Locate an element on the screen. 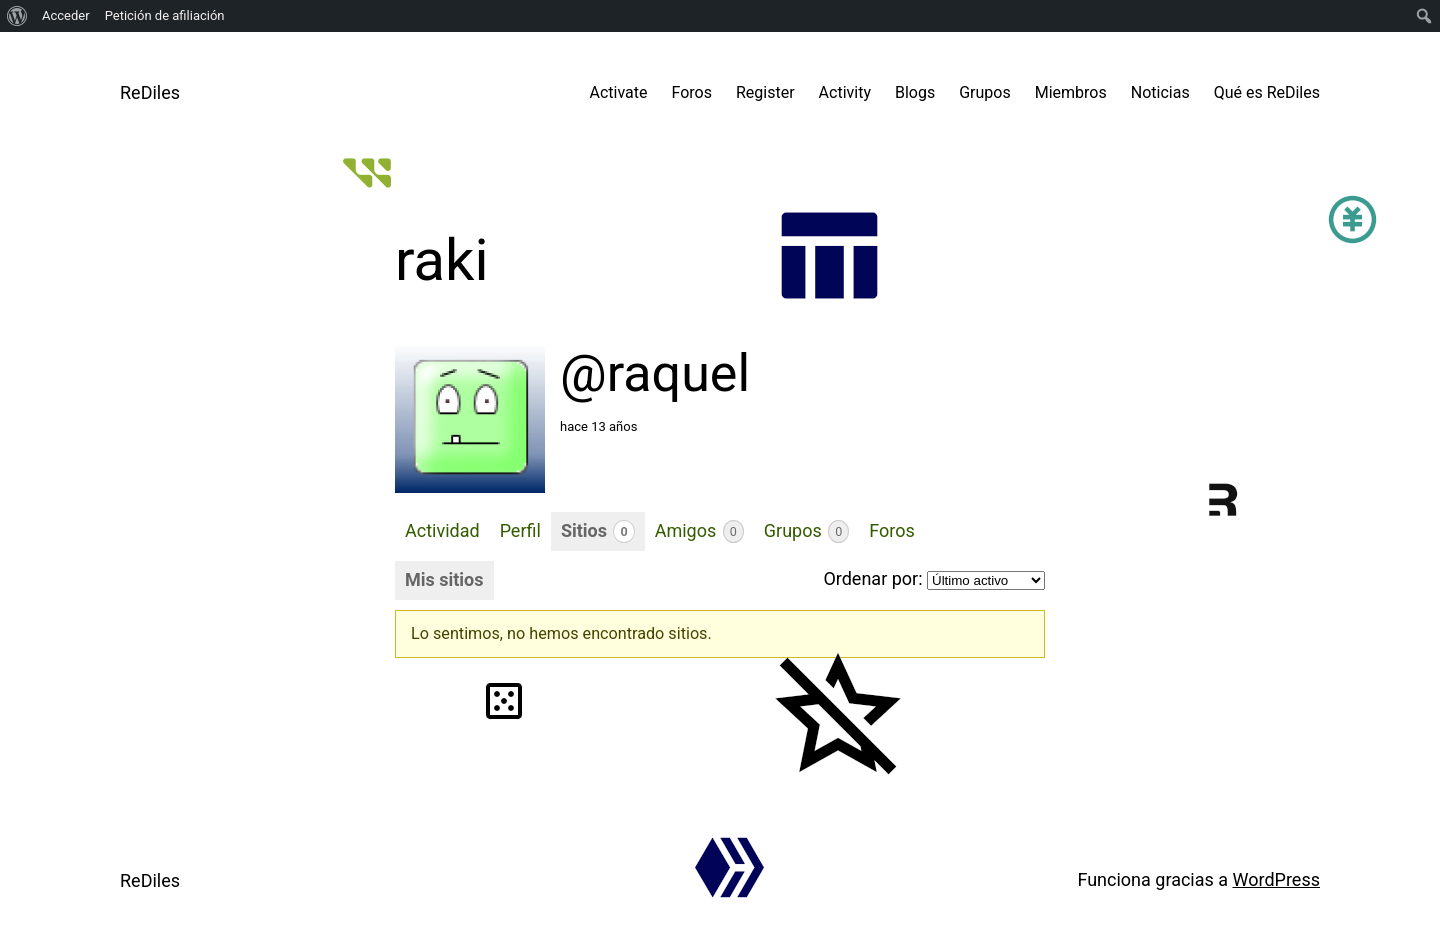 The width and height of the screenshot is (1440, 943). remix run framework logo is located at coordinates (1223, 501).